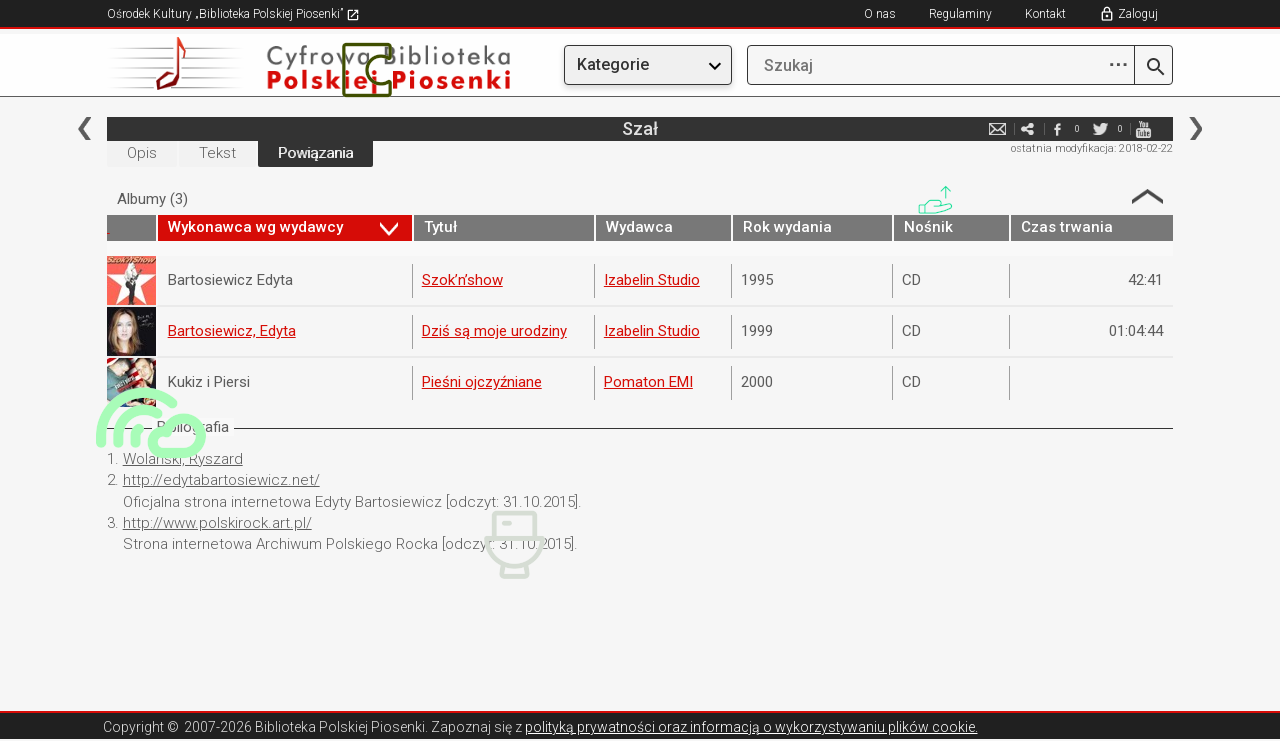 The width and height of the screenshot is (1280, 741). What do you see at coordinates (936, 201) in the screenshot?
I see `upload or share content manually` at bounding box center [936, 201].